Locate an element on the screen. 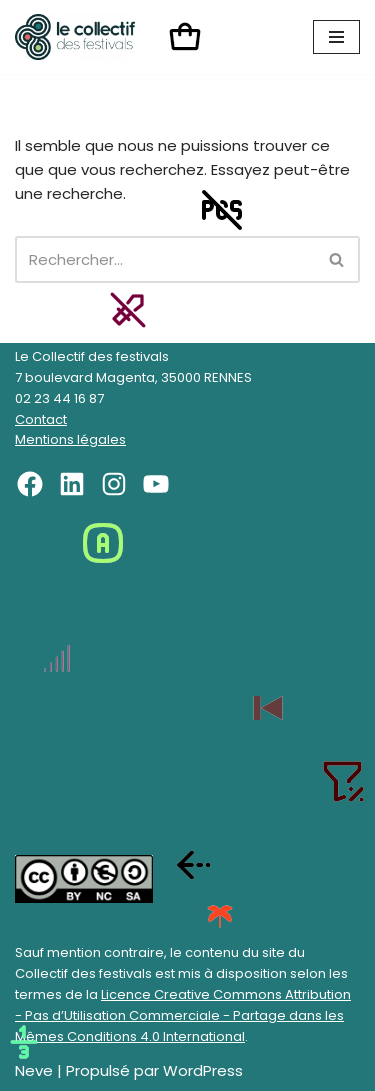 Image resolution: width=375 pixels, height=1091 pixels. http post request disabled or unavailable is located at coordinates (222, 210).